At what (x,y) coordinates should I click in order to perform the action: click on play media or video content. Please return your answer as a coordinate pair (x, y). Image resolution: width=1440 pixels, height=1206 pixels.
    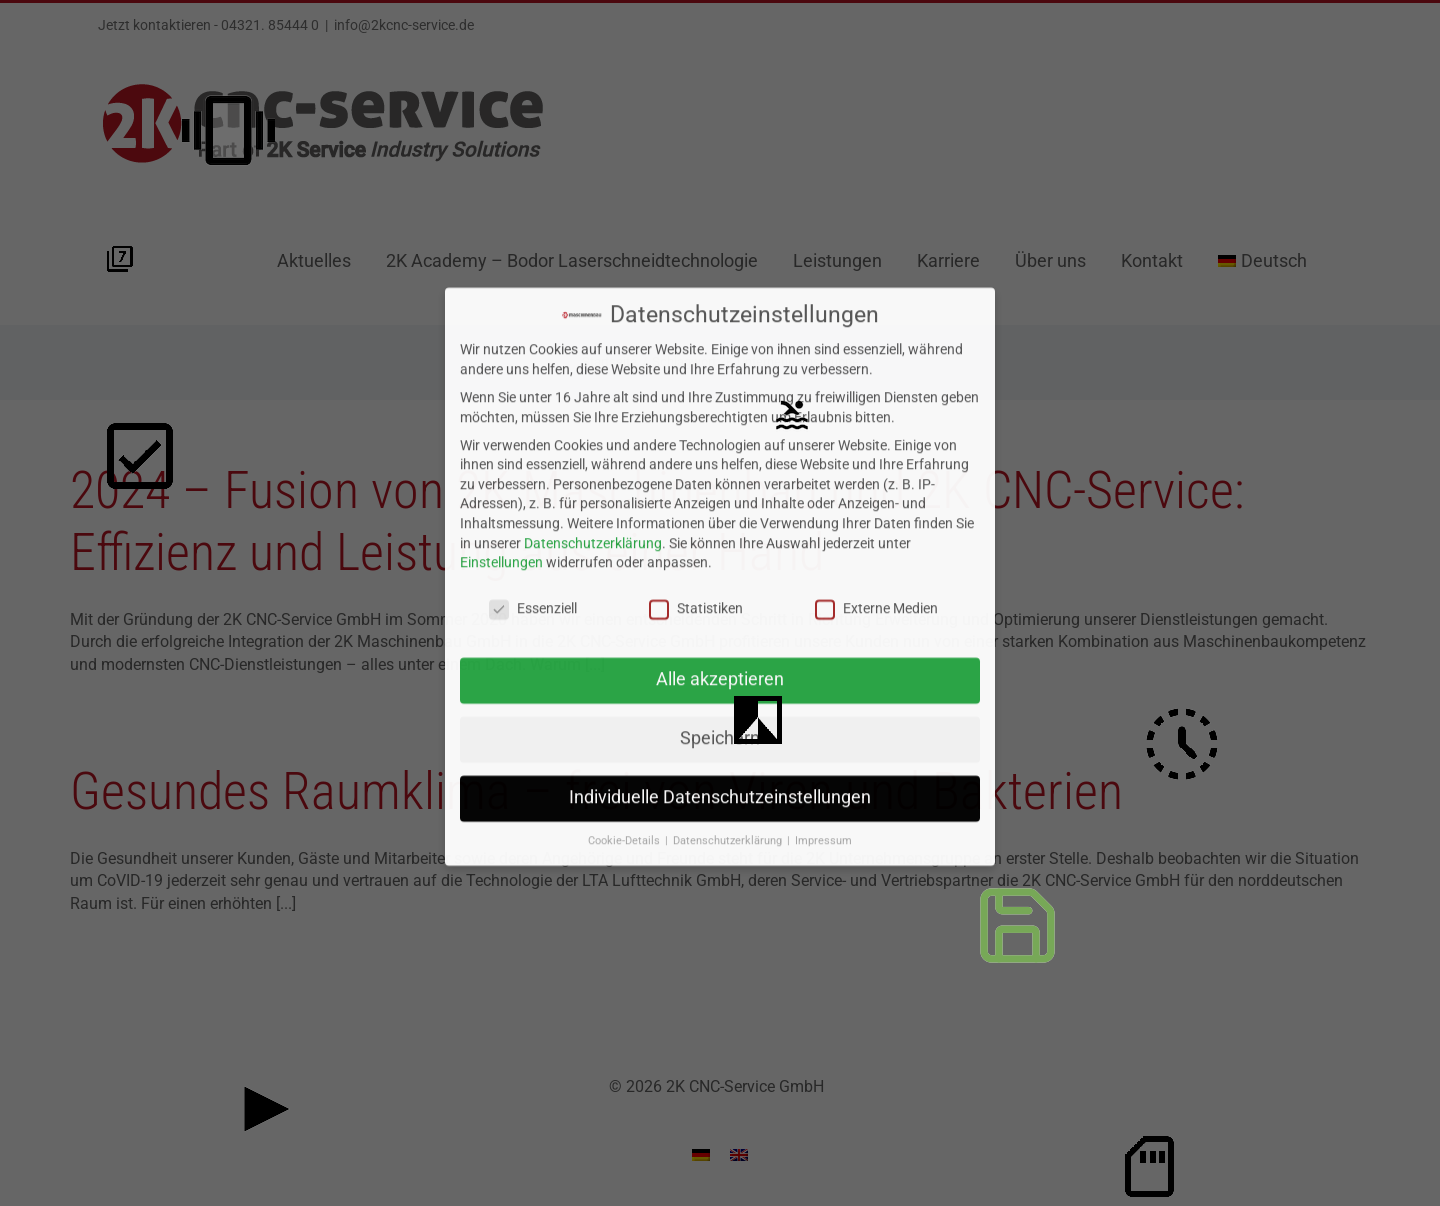
    Looking at the image, I should click on (267, 1109).